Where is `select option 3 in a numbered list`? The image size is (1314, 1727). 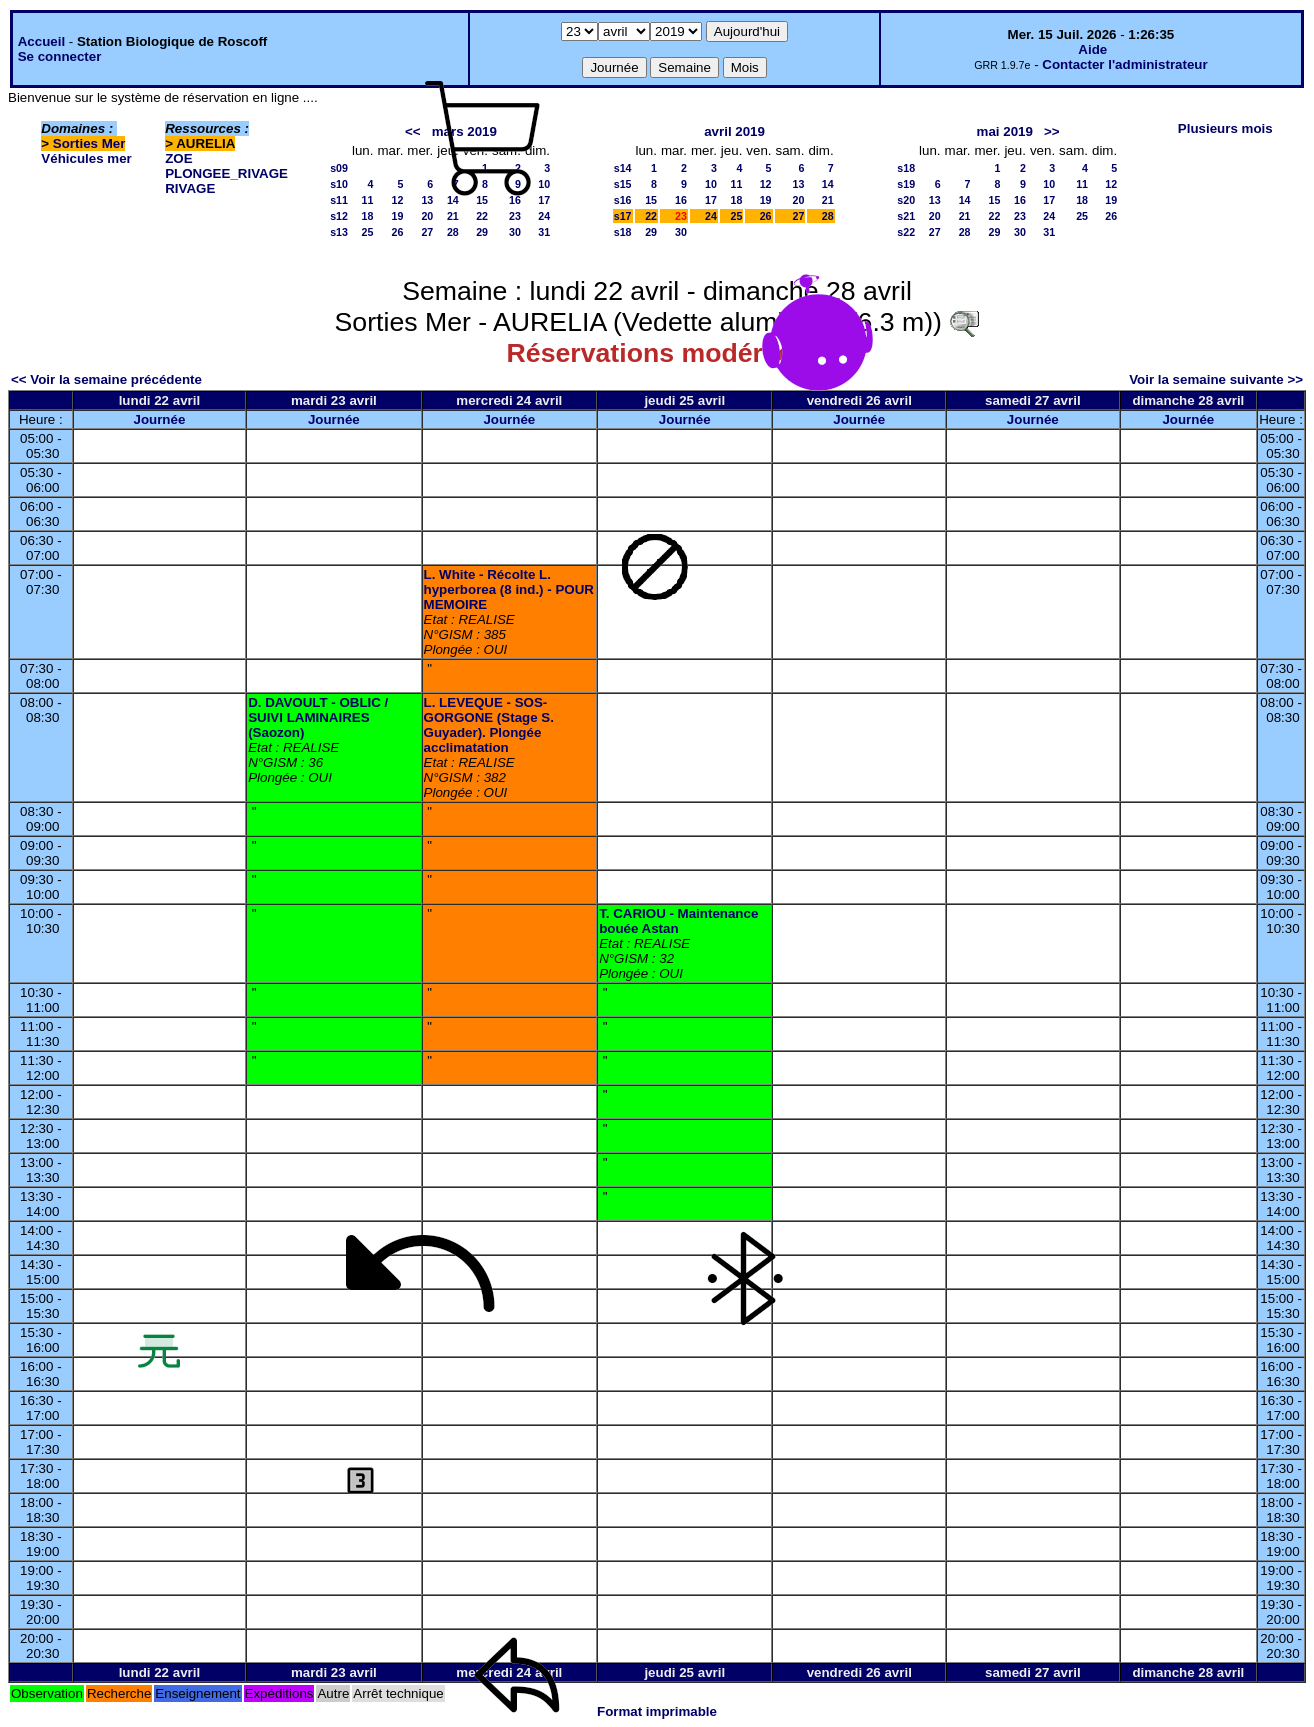 select option 3 in a numbered list is located at coordinates (360, 1480).